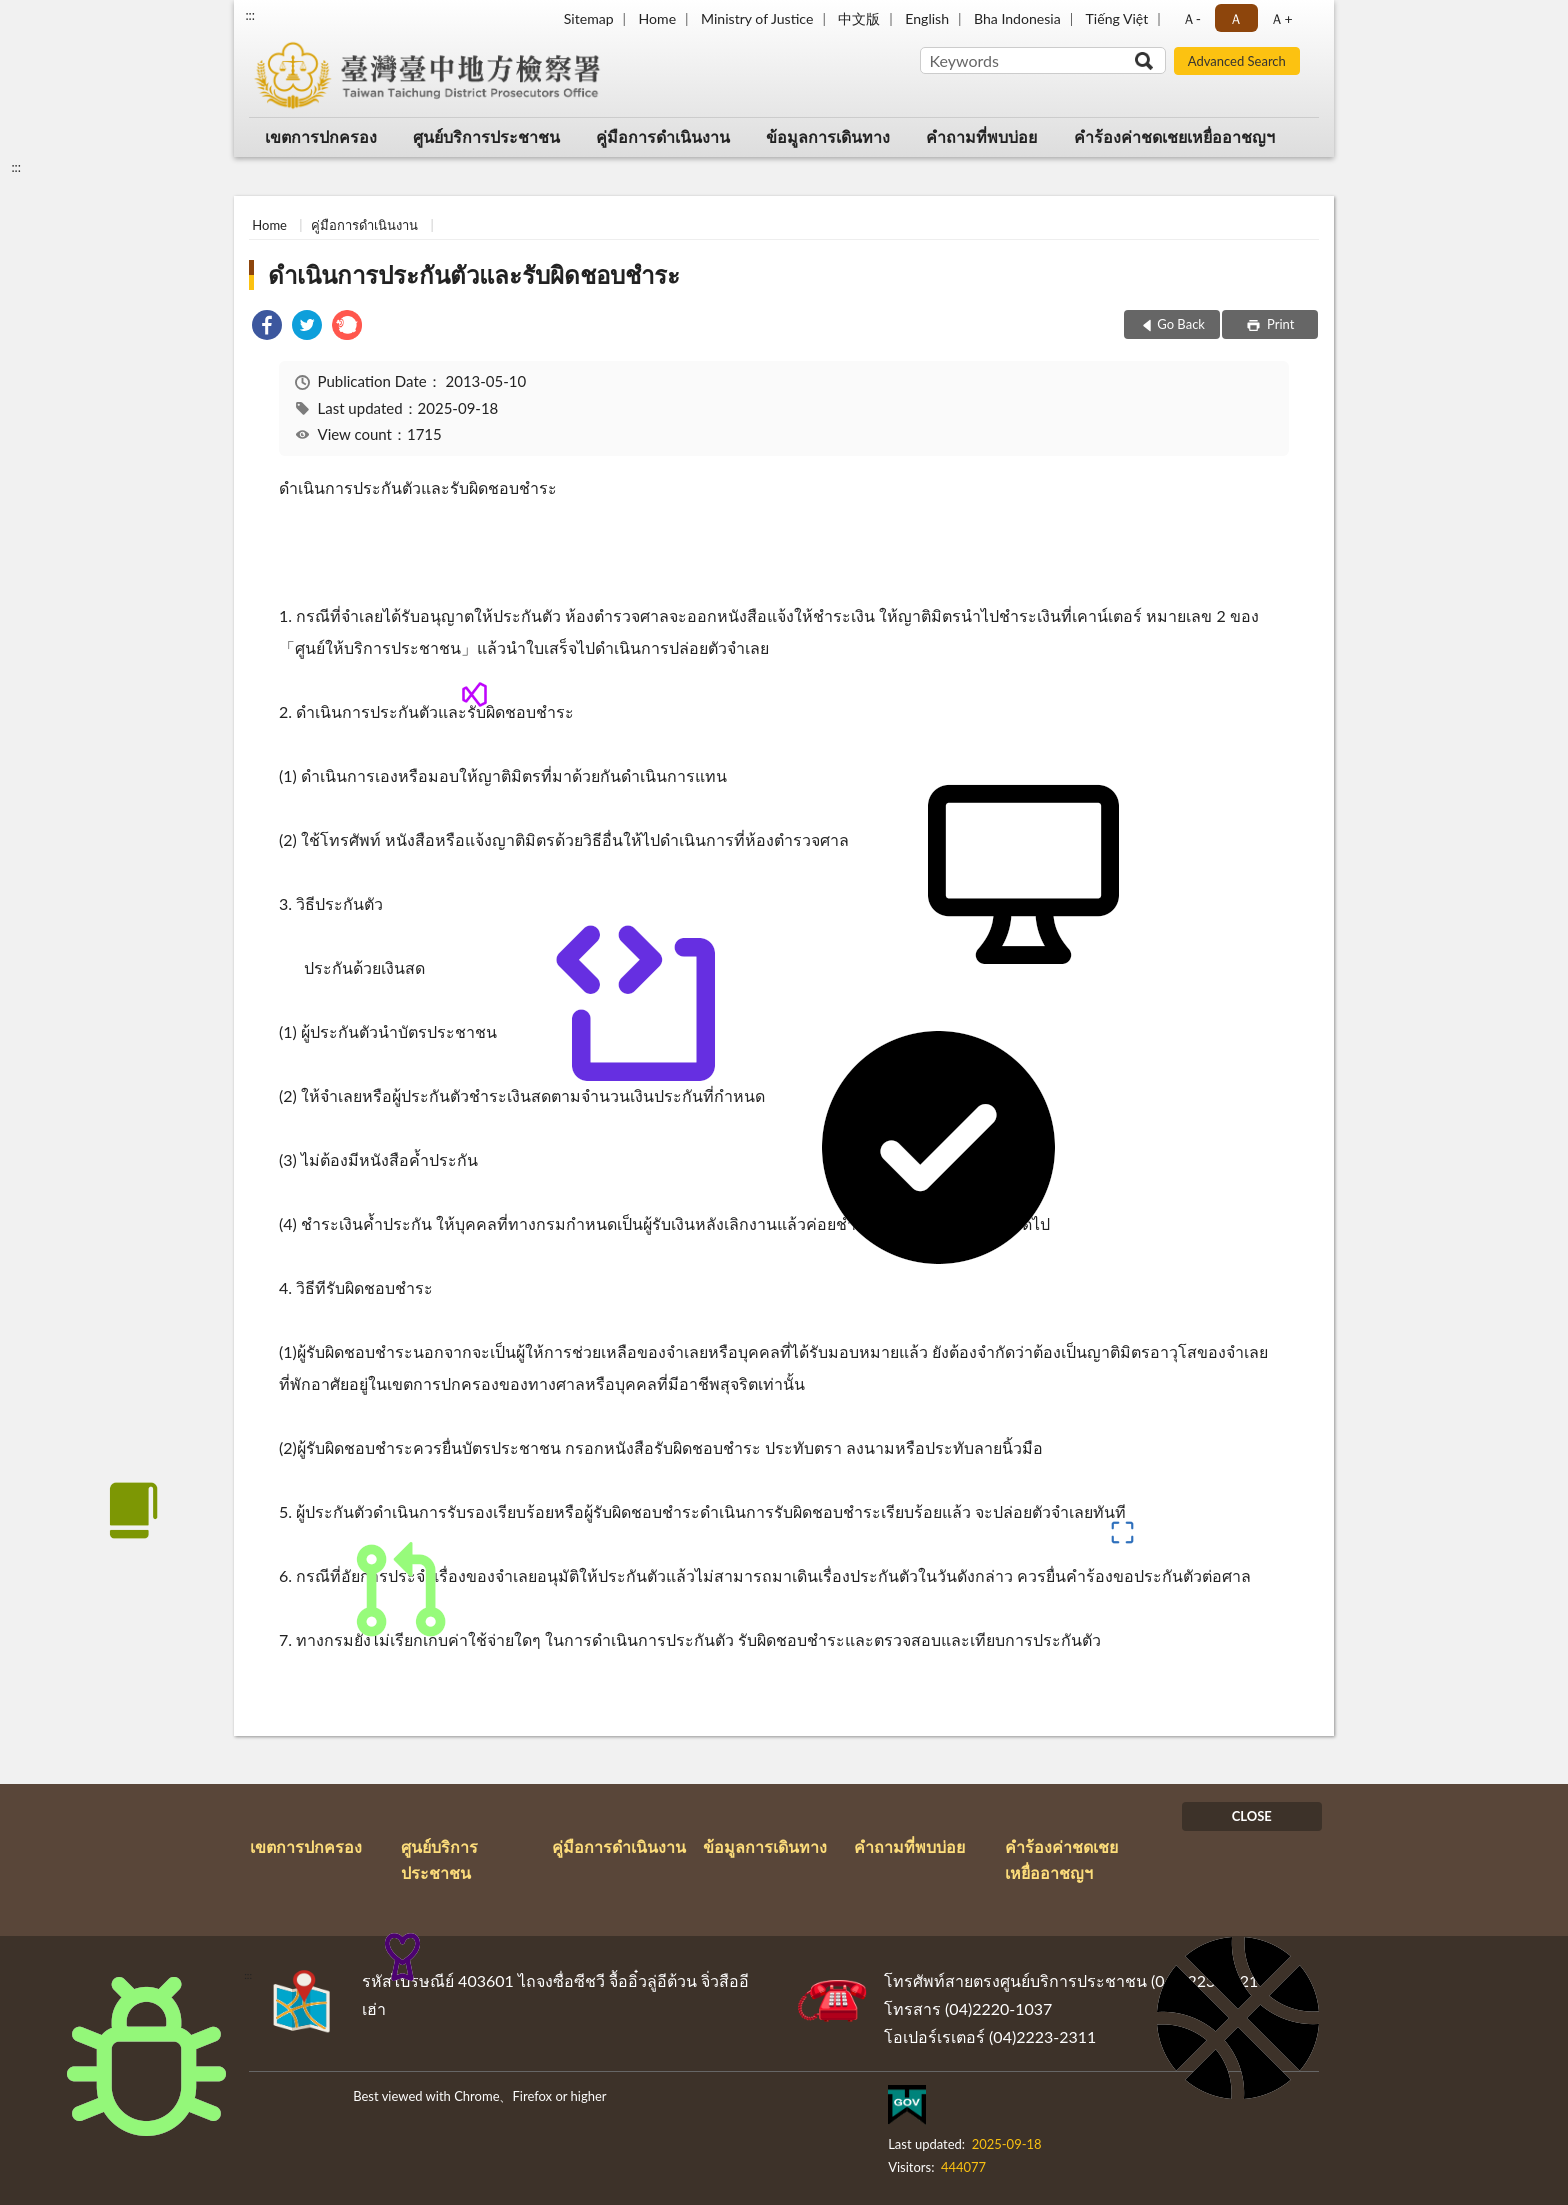  Describe the element at coordinates (643, 1009) in the screenshot. I see `insert a code block or snippet` at that location.